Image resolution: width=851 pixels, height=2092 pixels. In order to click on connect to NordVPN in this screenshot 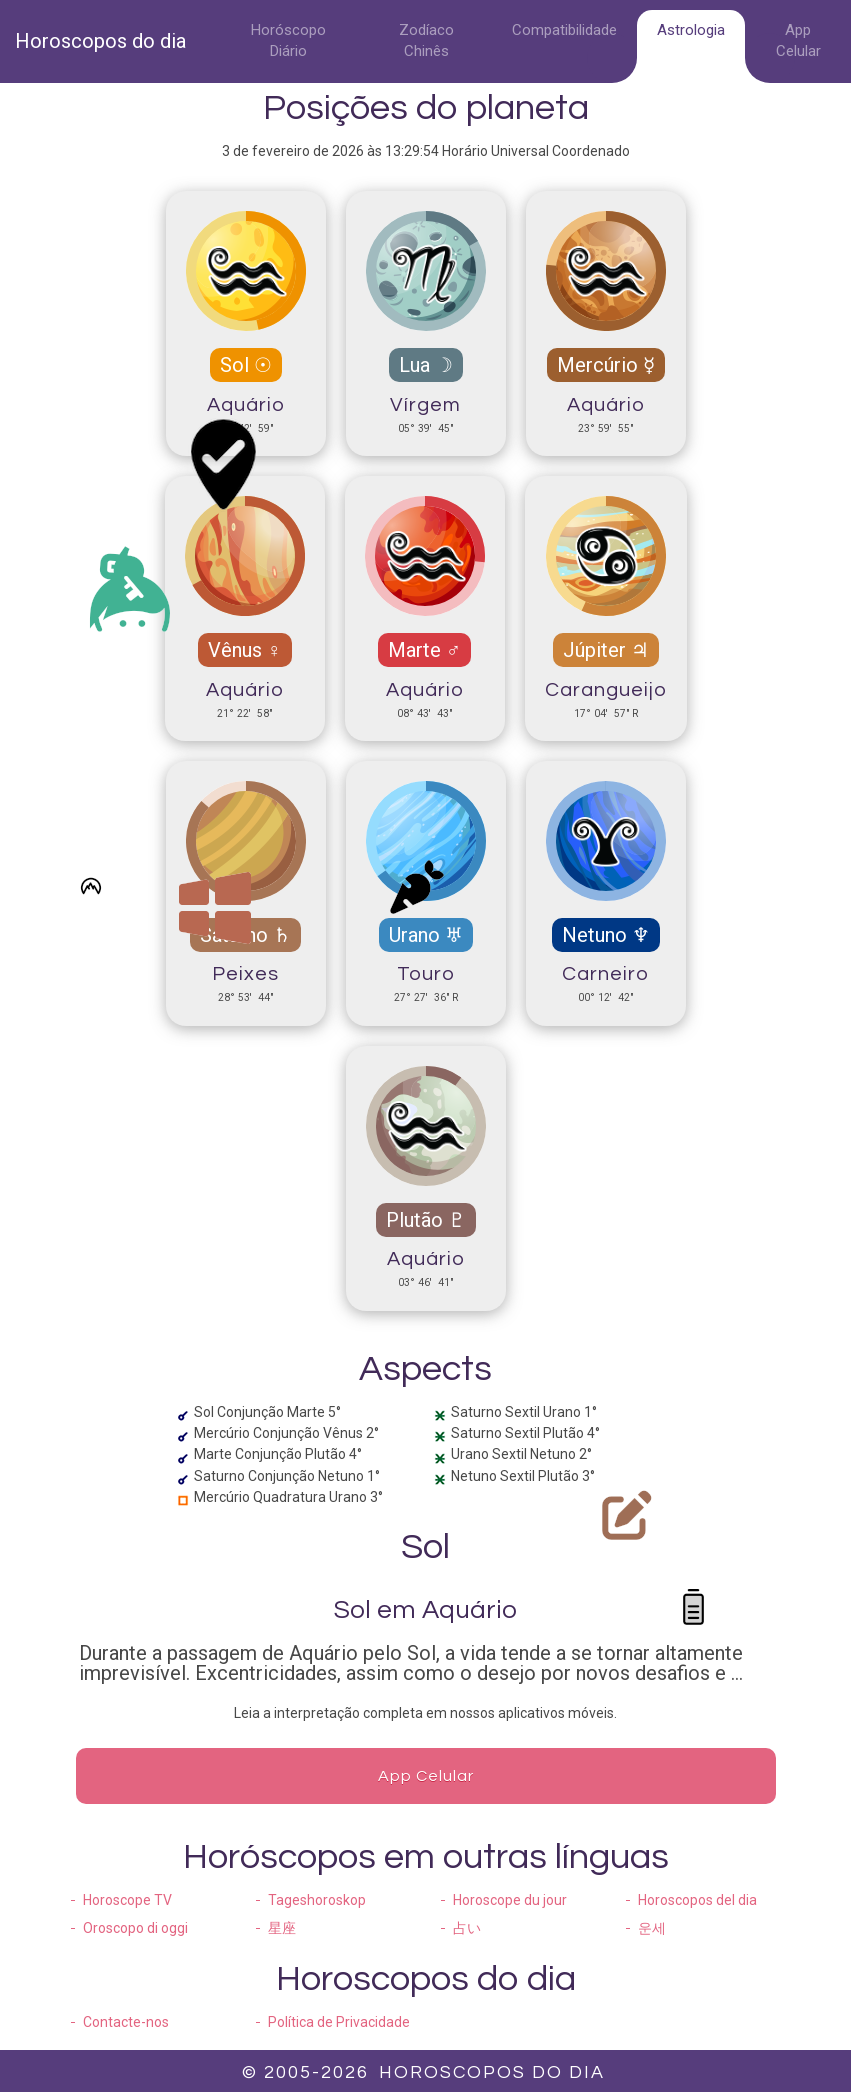, I will do `click(91, 886)`.